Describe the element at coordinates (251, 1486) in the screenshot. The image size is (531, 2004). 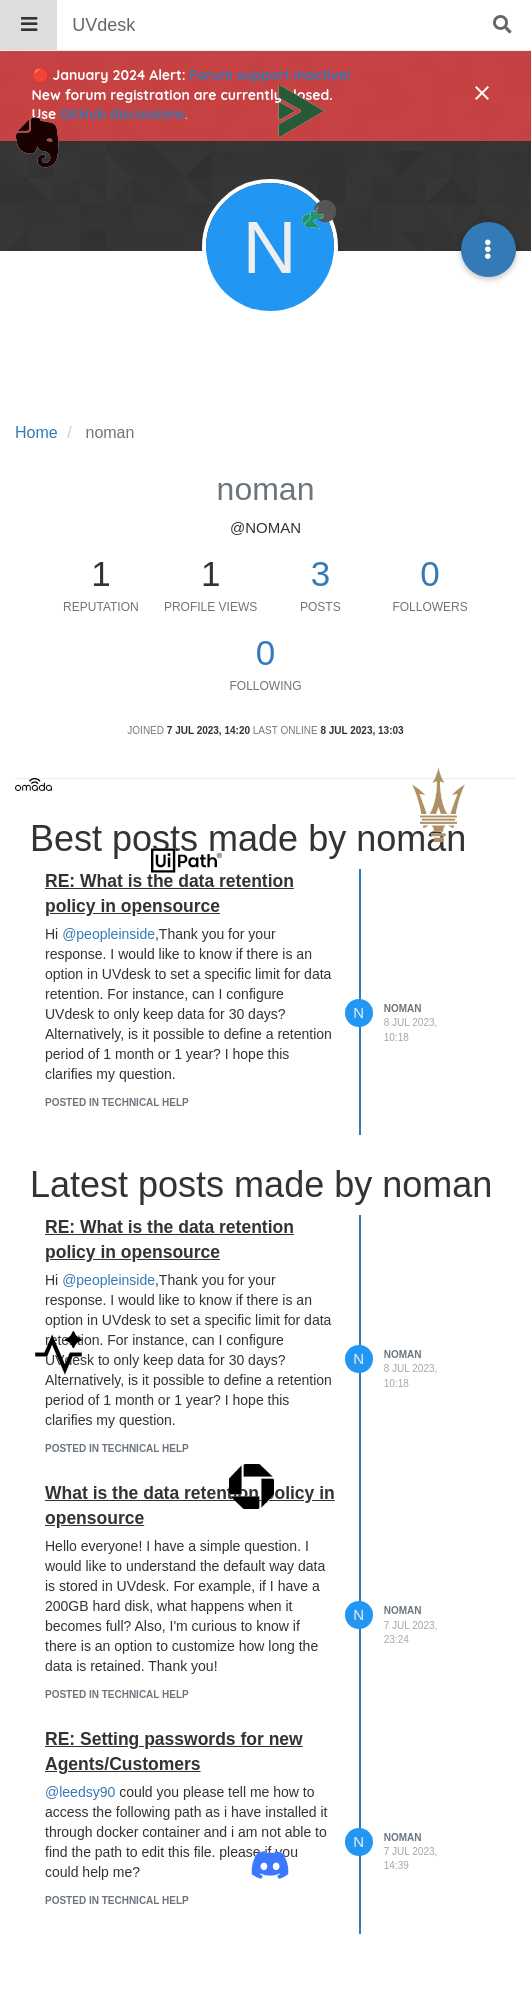
I see `open the Chase banking app` at that location.